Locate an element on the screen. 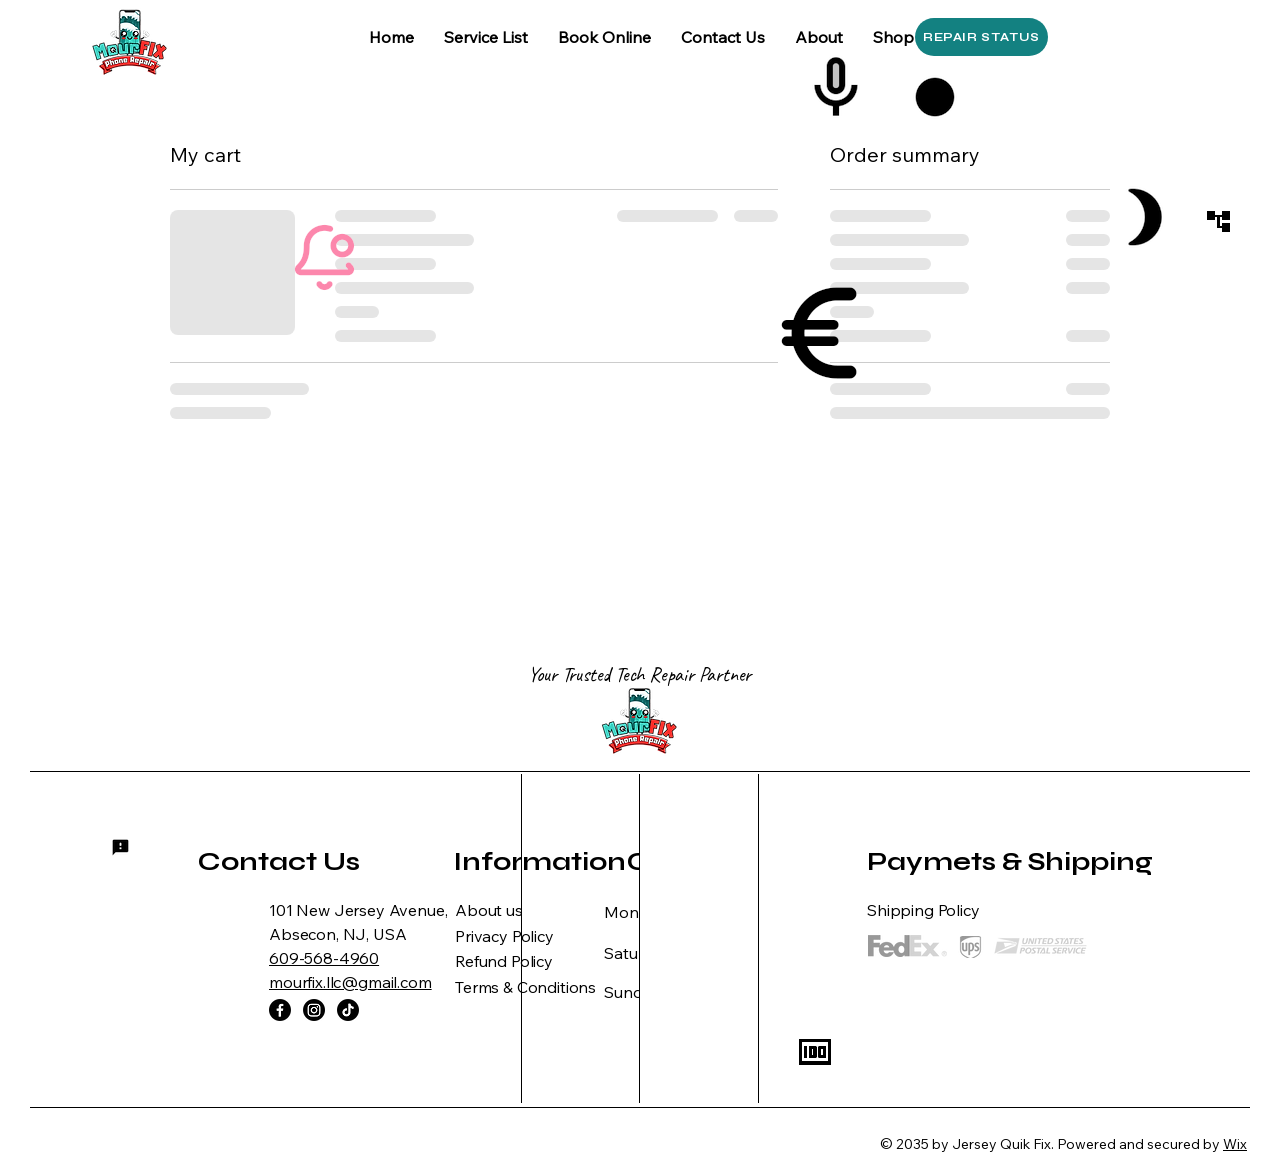  tap to start voice input is located at coordinates (836, 88).